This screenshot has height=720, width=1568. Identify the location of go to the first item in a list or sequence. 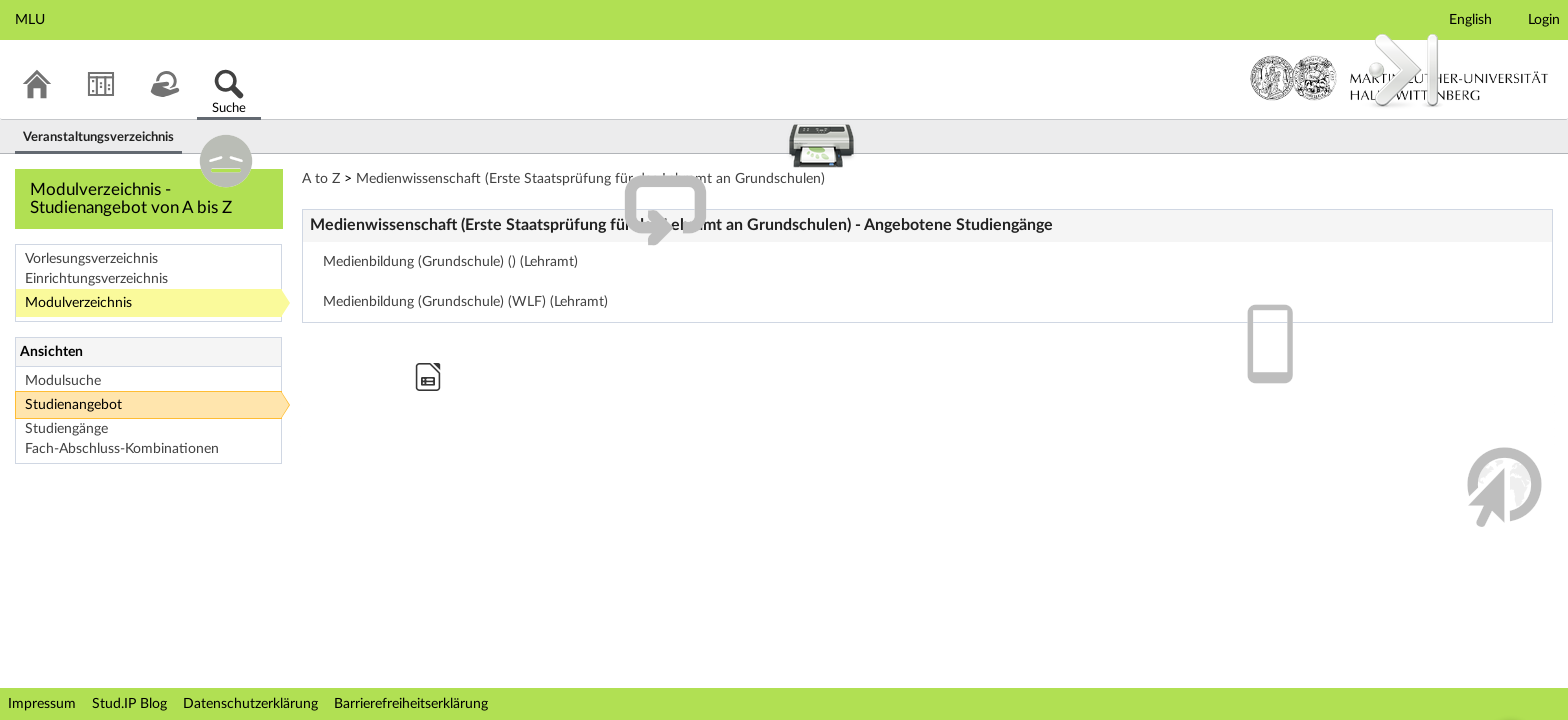
(1405, 70).